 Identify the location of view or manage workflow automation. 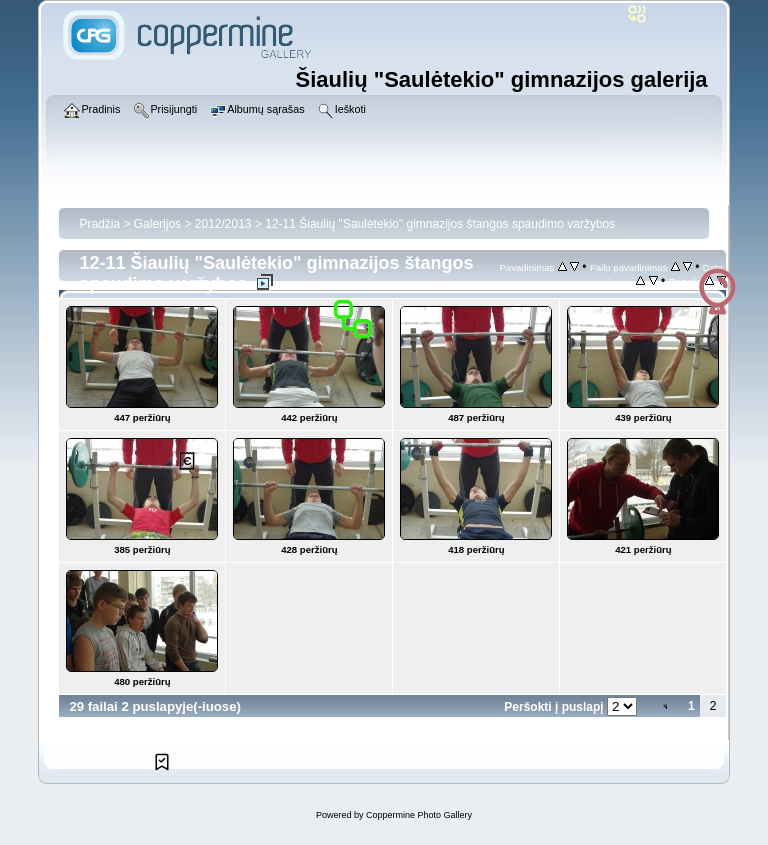
(353, 319).